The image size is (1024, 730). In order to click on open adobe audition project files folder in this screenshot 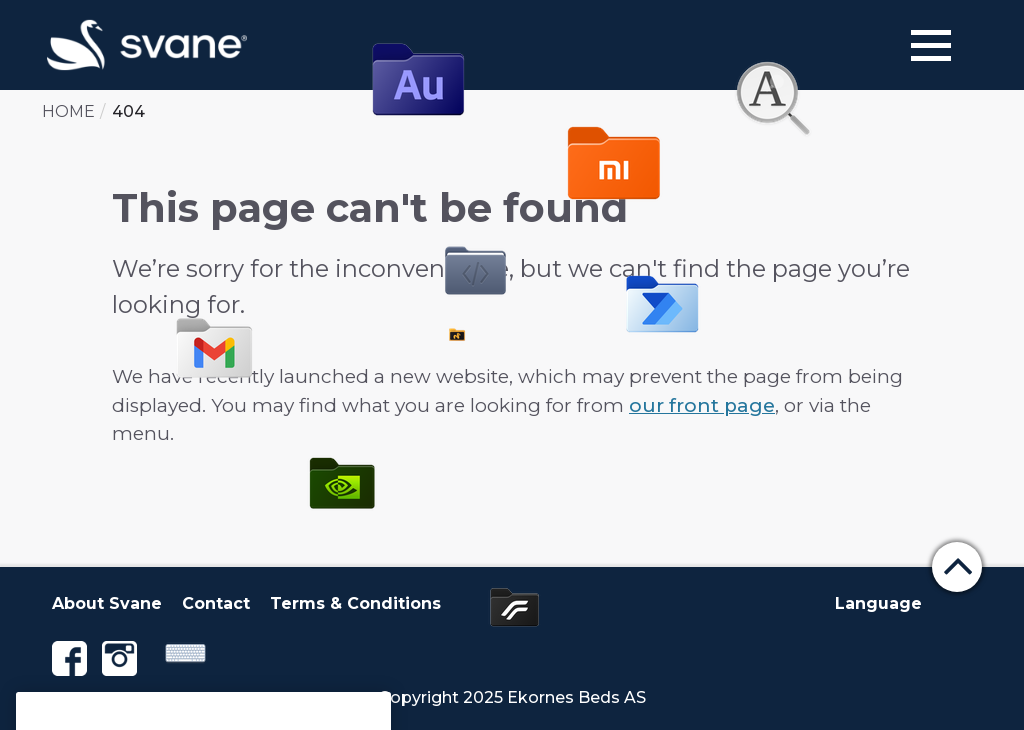, I will do `click(418, 82)`.